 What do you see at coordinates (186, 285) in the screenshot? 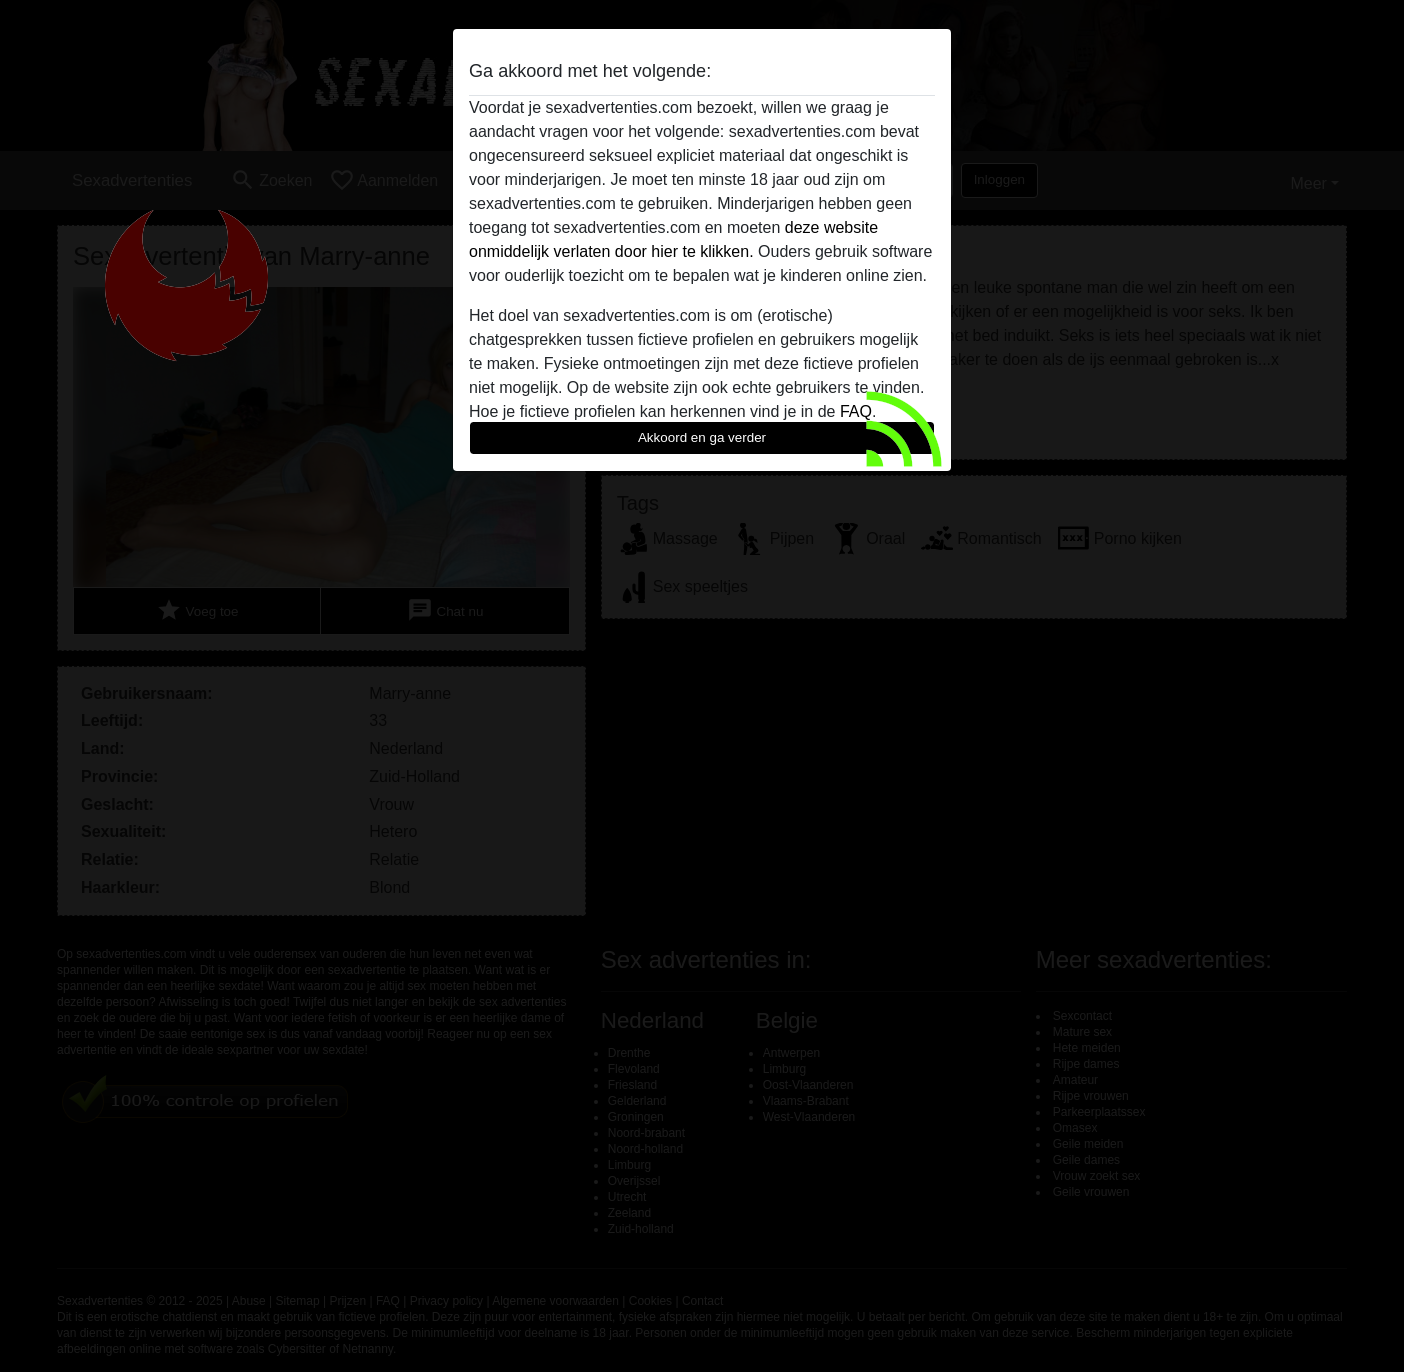
I see `apifox application logo` at bounding box center [186, 285].